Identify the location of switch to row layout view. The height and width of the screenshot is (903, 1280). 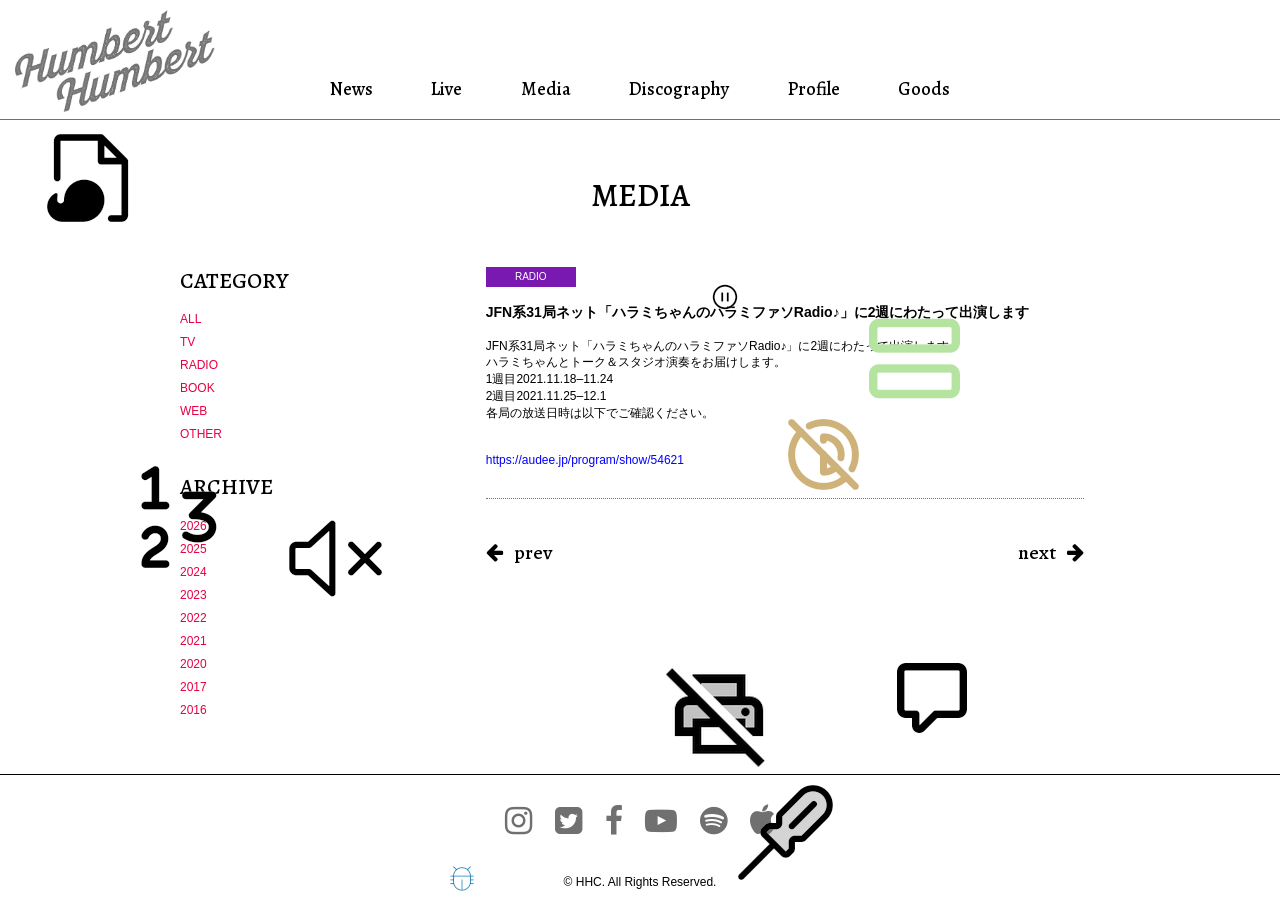
(914, 358).